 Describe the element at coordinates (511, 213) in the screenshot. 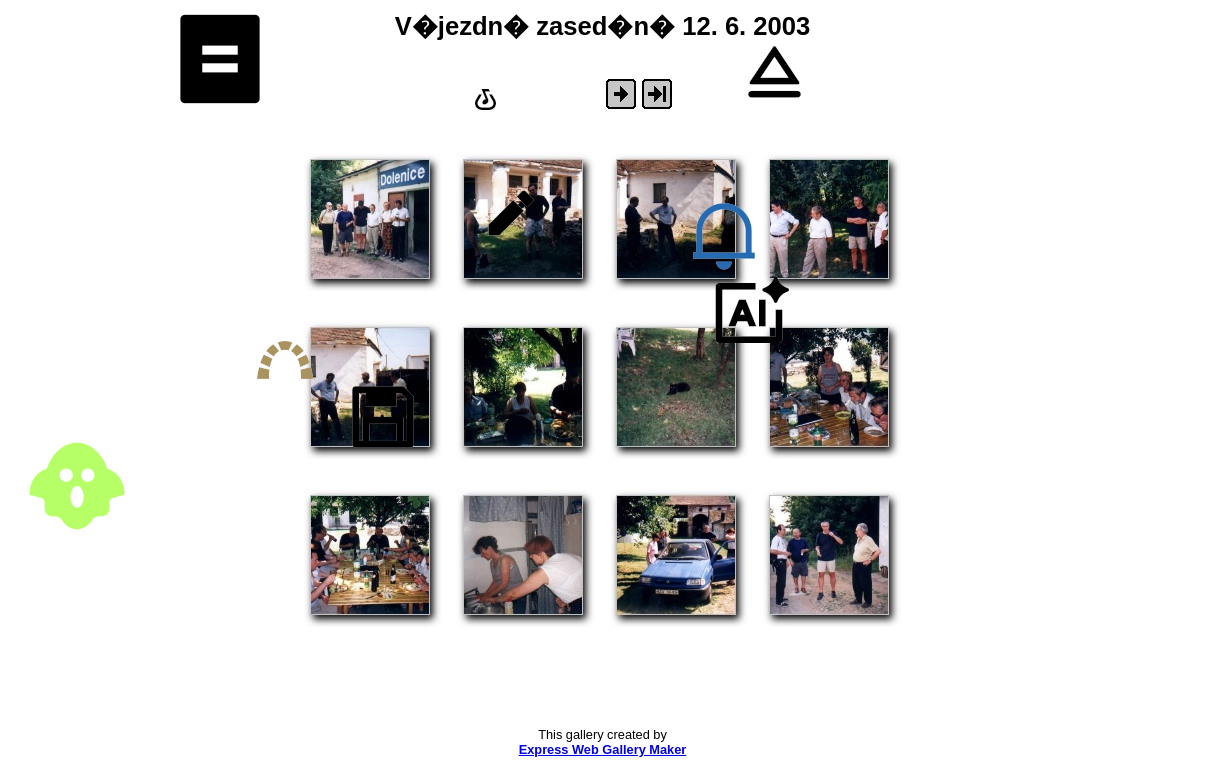

I see `edit content or text` at that location.